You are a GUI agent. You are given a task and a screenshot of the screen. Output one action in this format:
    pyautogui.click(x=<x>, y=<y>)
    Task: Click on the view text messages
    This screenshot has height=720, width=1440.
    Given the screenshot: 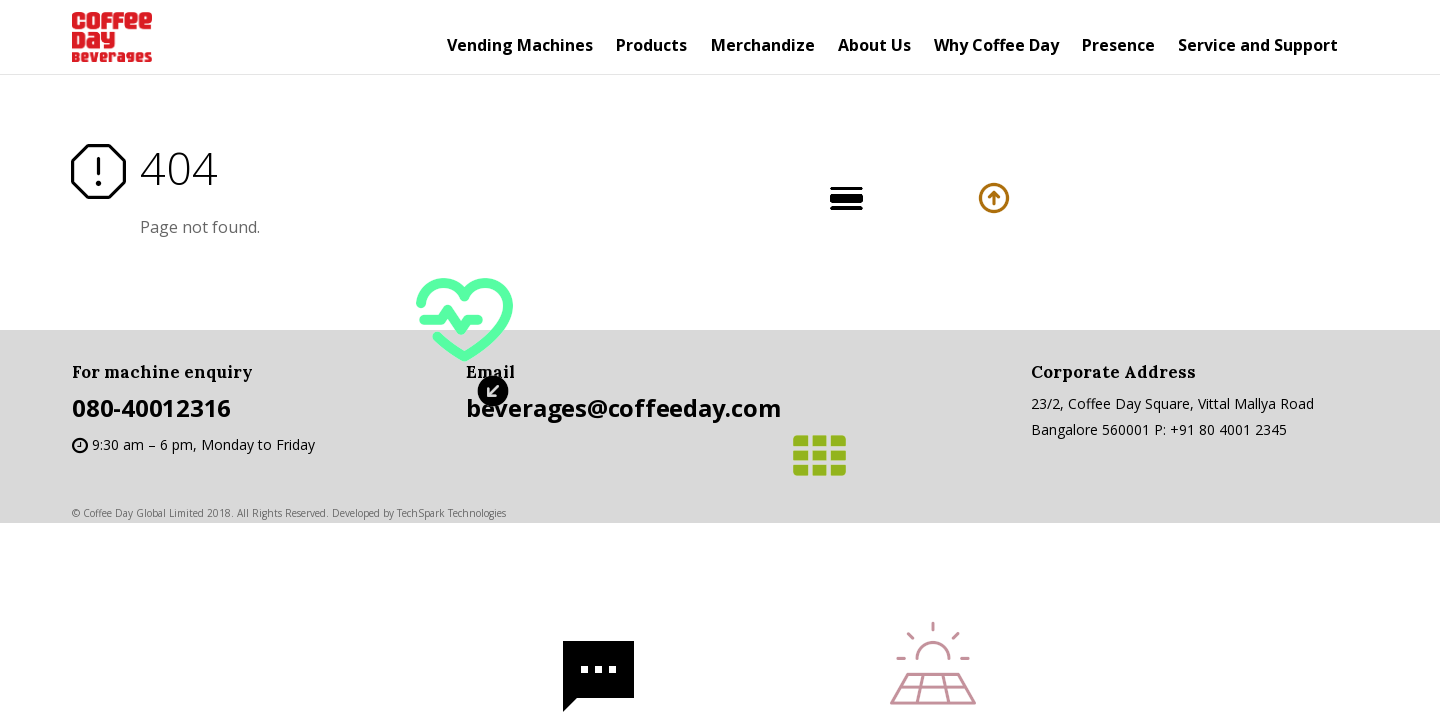 What is the action you would take?
    pyautogui.click(x=598, y=676)
    